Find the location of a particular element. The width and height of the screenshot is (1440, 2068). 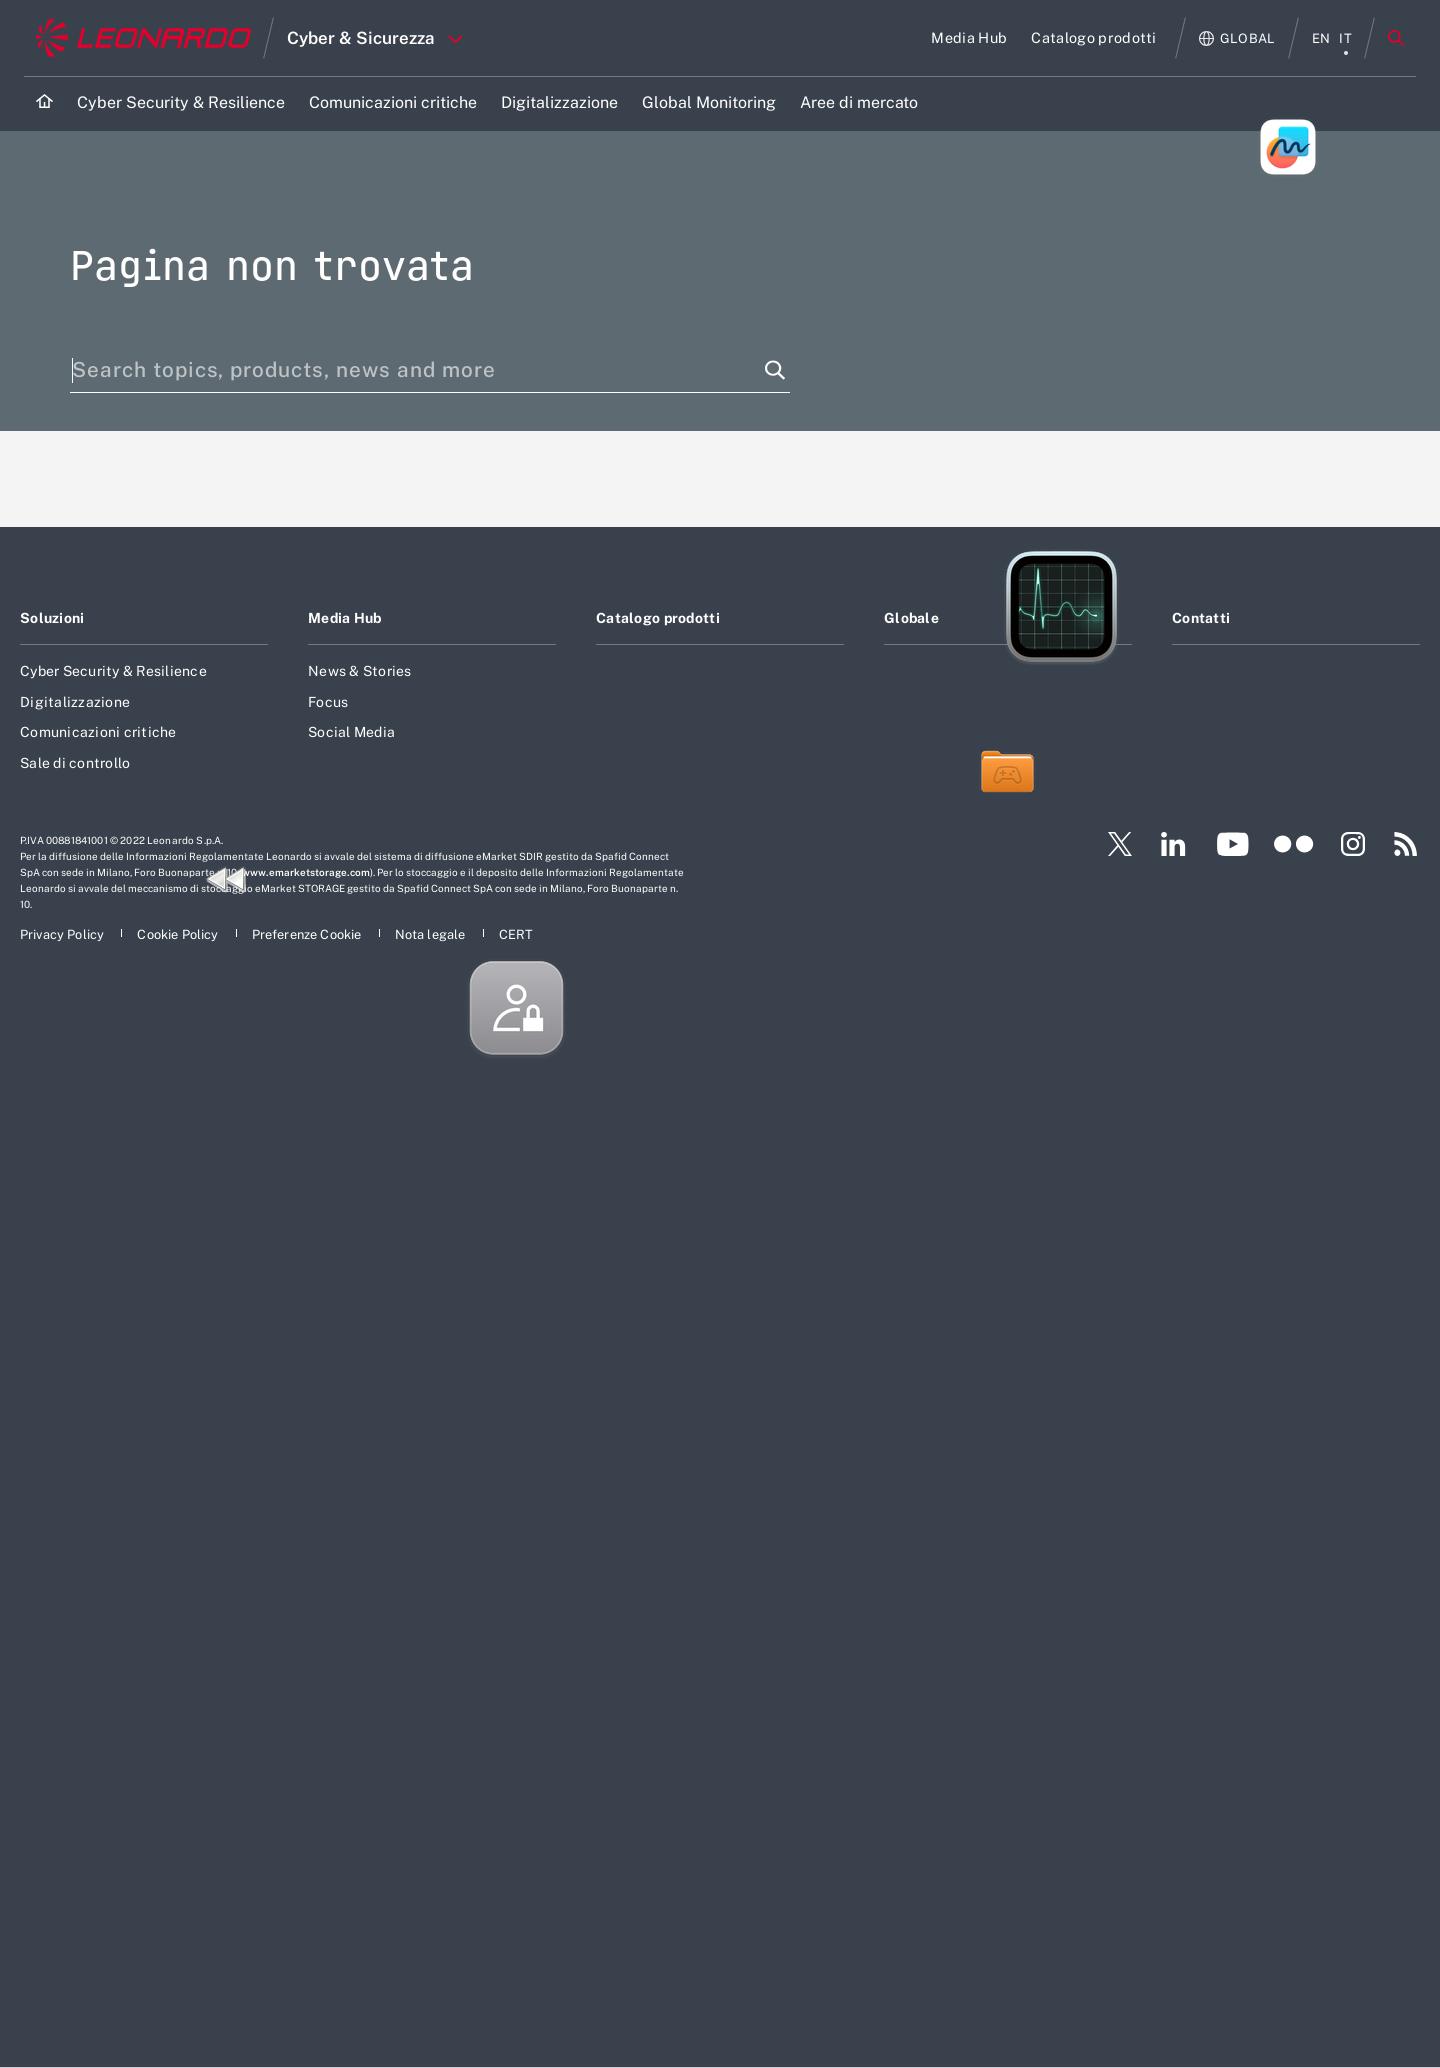

rewind or seek backward in media playback is located at coordinates (225, 879).